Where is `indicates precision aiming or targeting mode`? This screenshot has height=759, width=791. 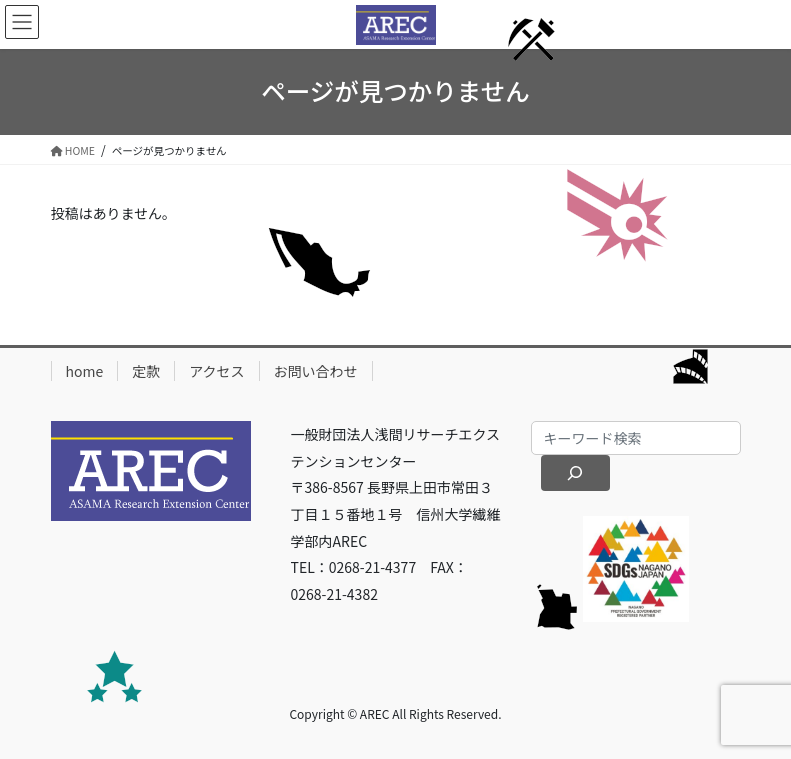 indicates precision aiming or targeting mode is located at coordinates (617, 212).